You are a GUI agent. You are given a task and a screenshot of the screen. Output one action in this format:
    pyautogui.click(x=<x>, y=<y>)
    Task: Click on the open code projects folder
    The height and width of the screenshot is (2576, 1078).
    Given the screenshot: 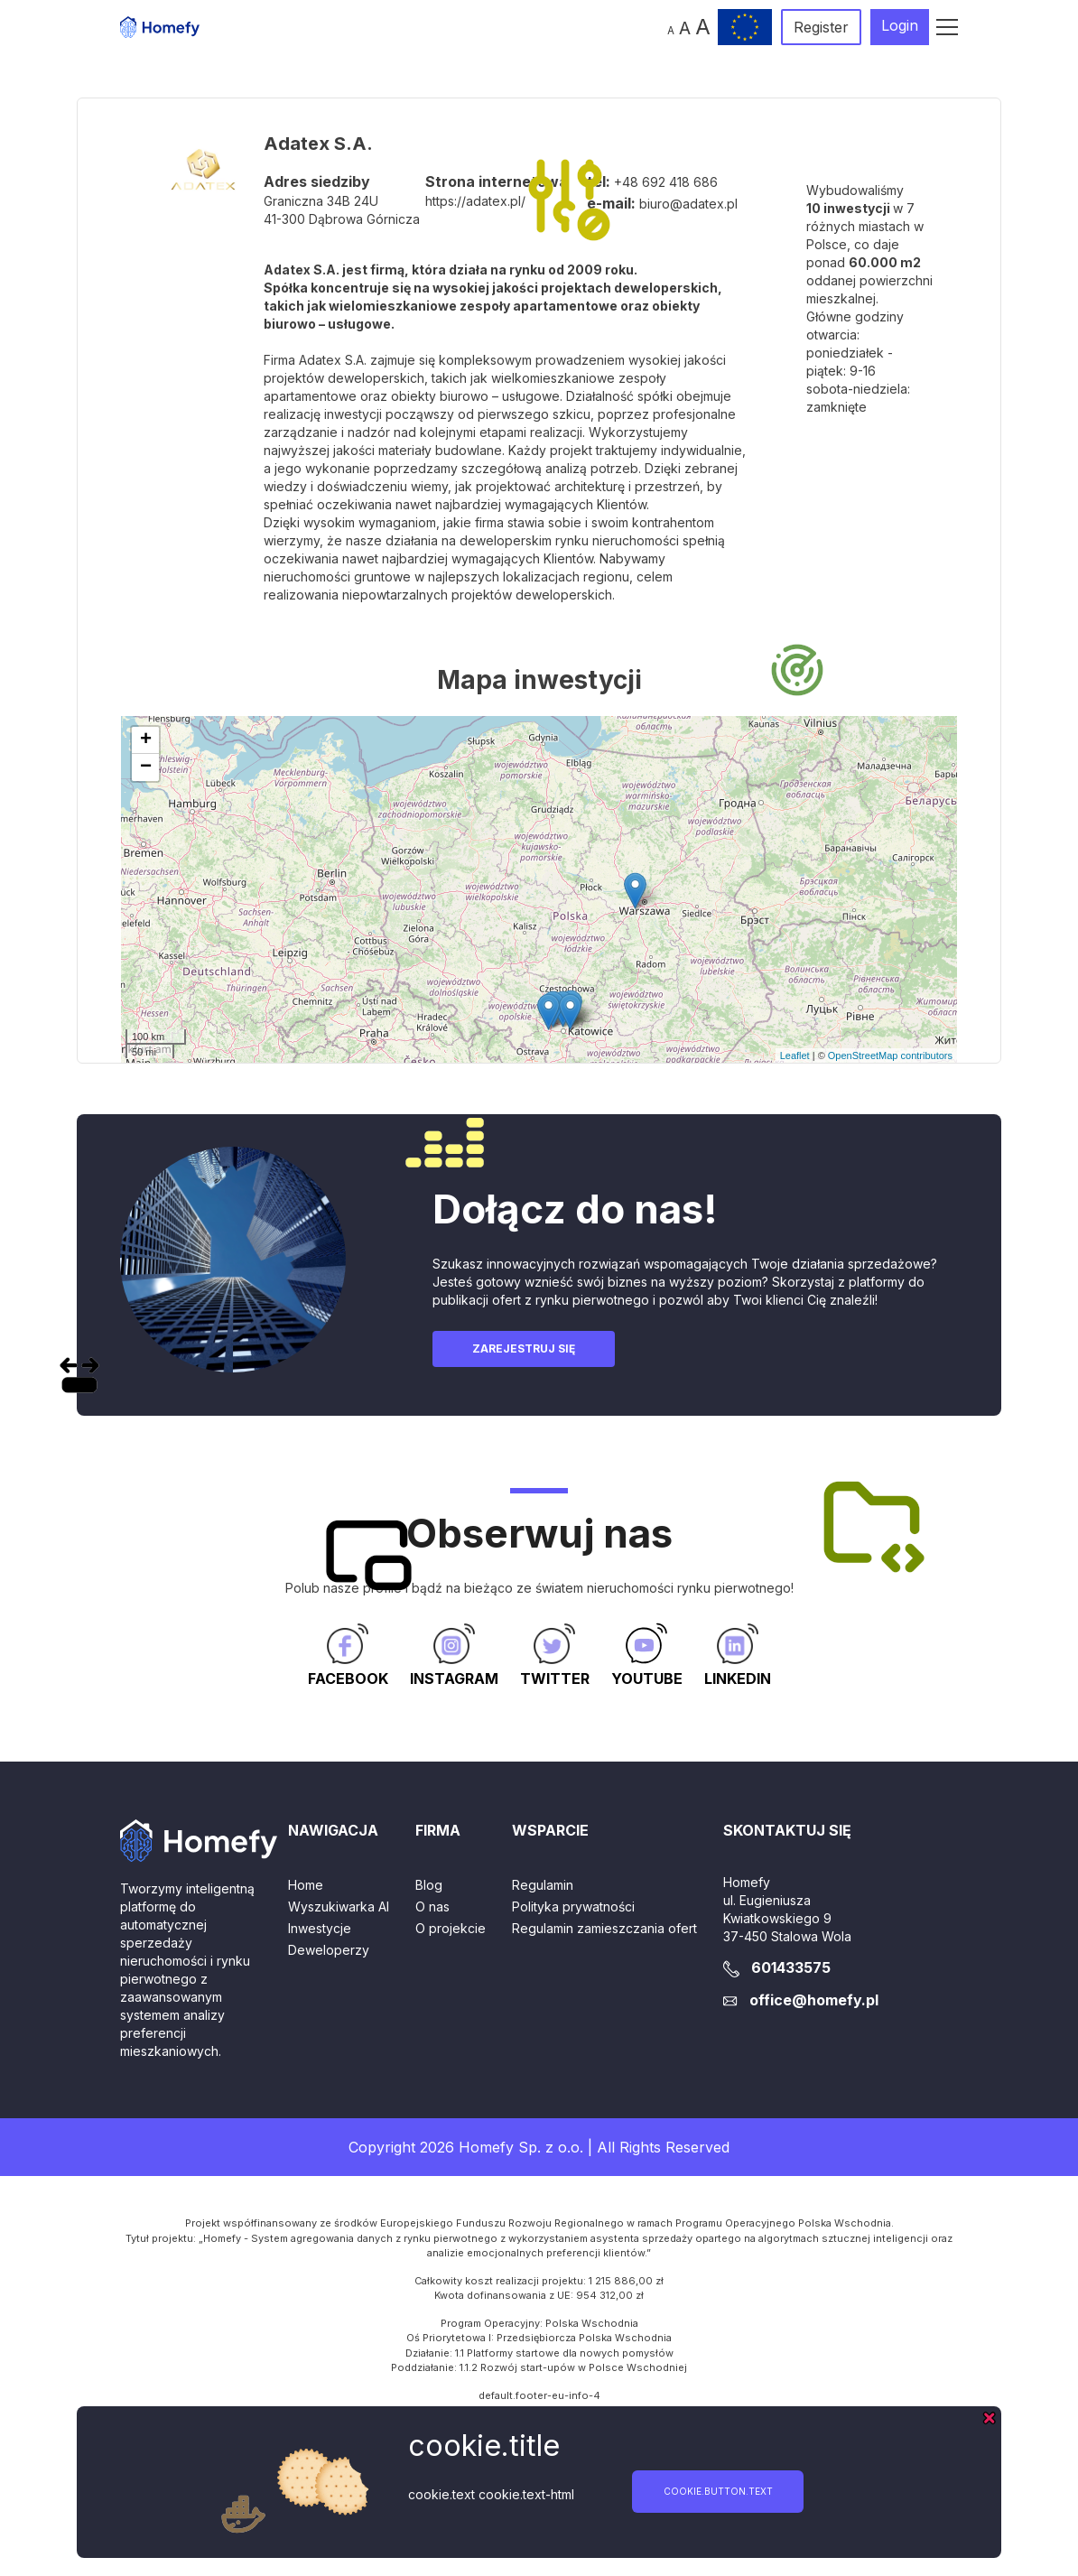 What is the action you would take?
    pyautogui.click(x=871, y=1524)
    